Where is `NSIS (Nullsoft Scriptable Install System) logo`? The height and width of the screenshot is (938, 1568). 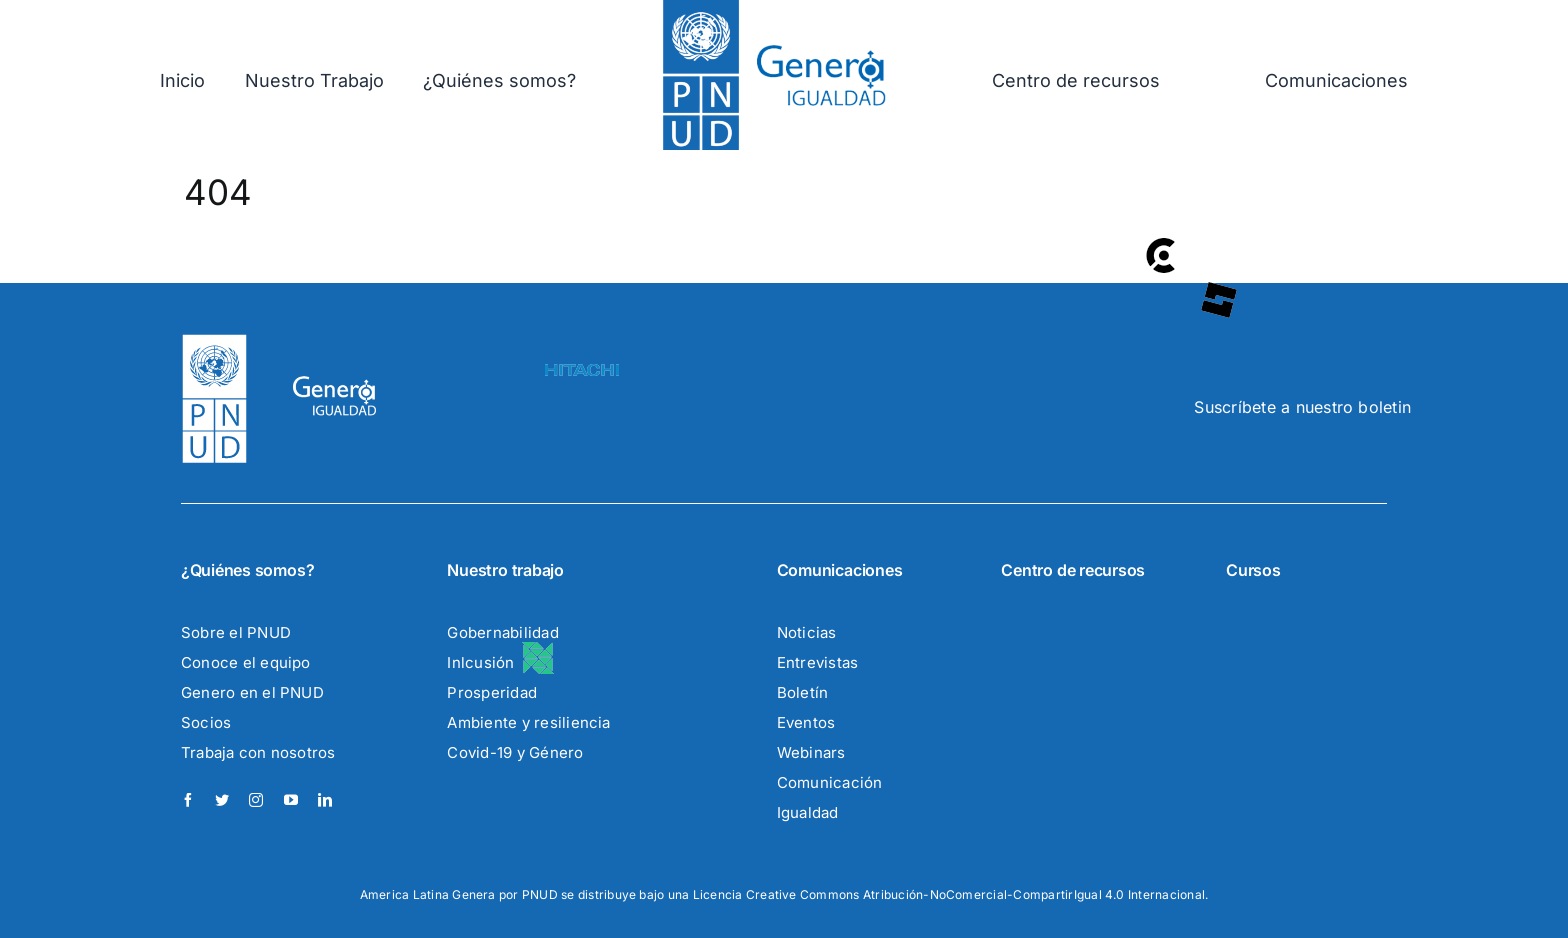
NSIS (Nullsoft Scriptable Install System) logo is located at coordinates (538, 658).